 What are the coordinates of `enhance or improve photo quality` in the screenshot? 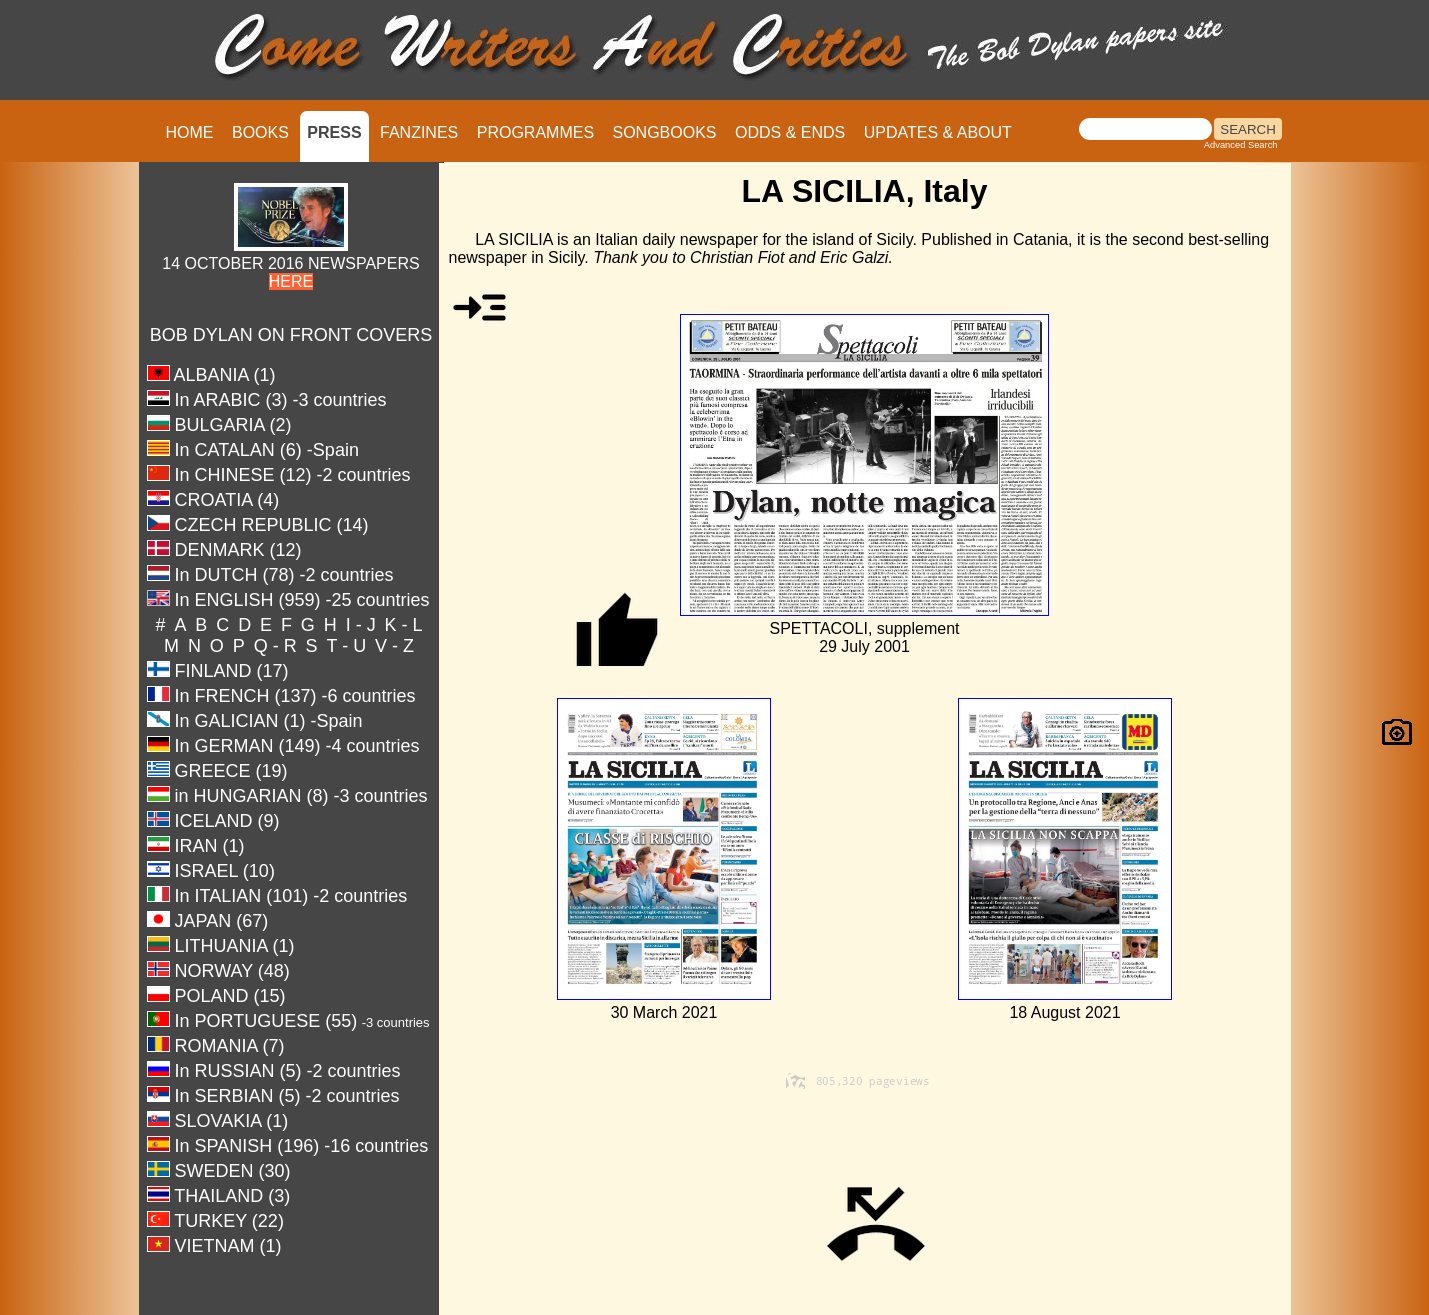 It's located at (1397, 732).